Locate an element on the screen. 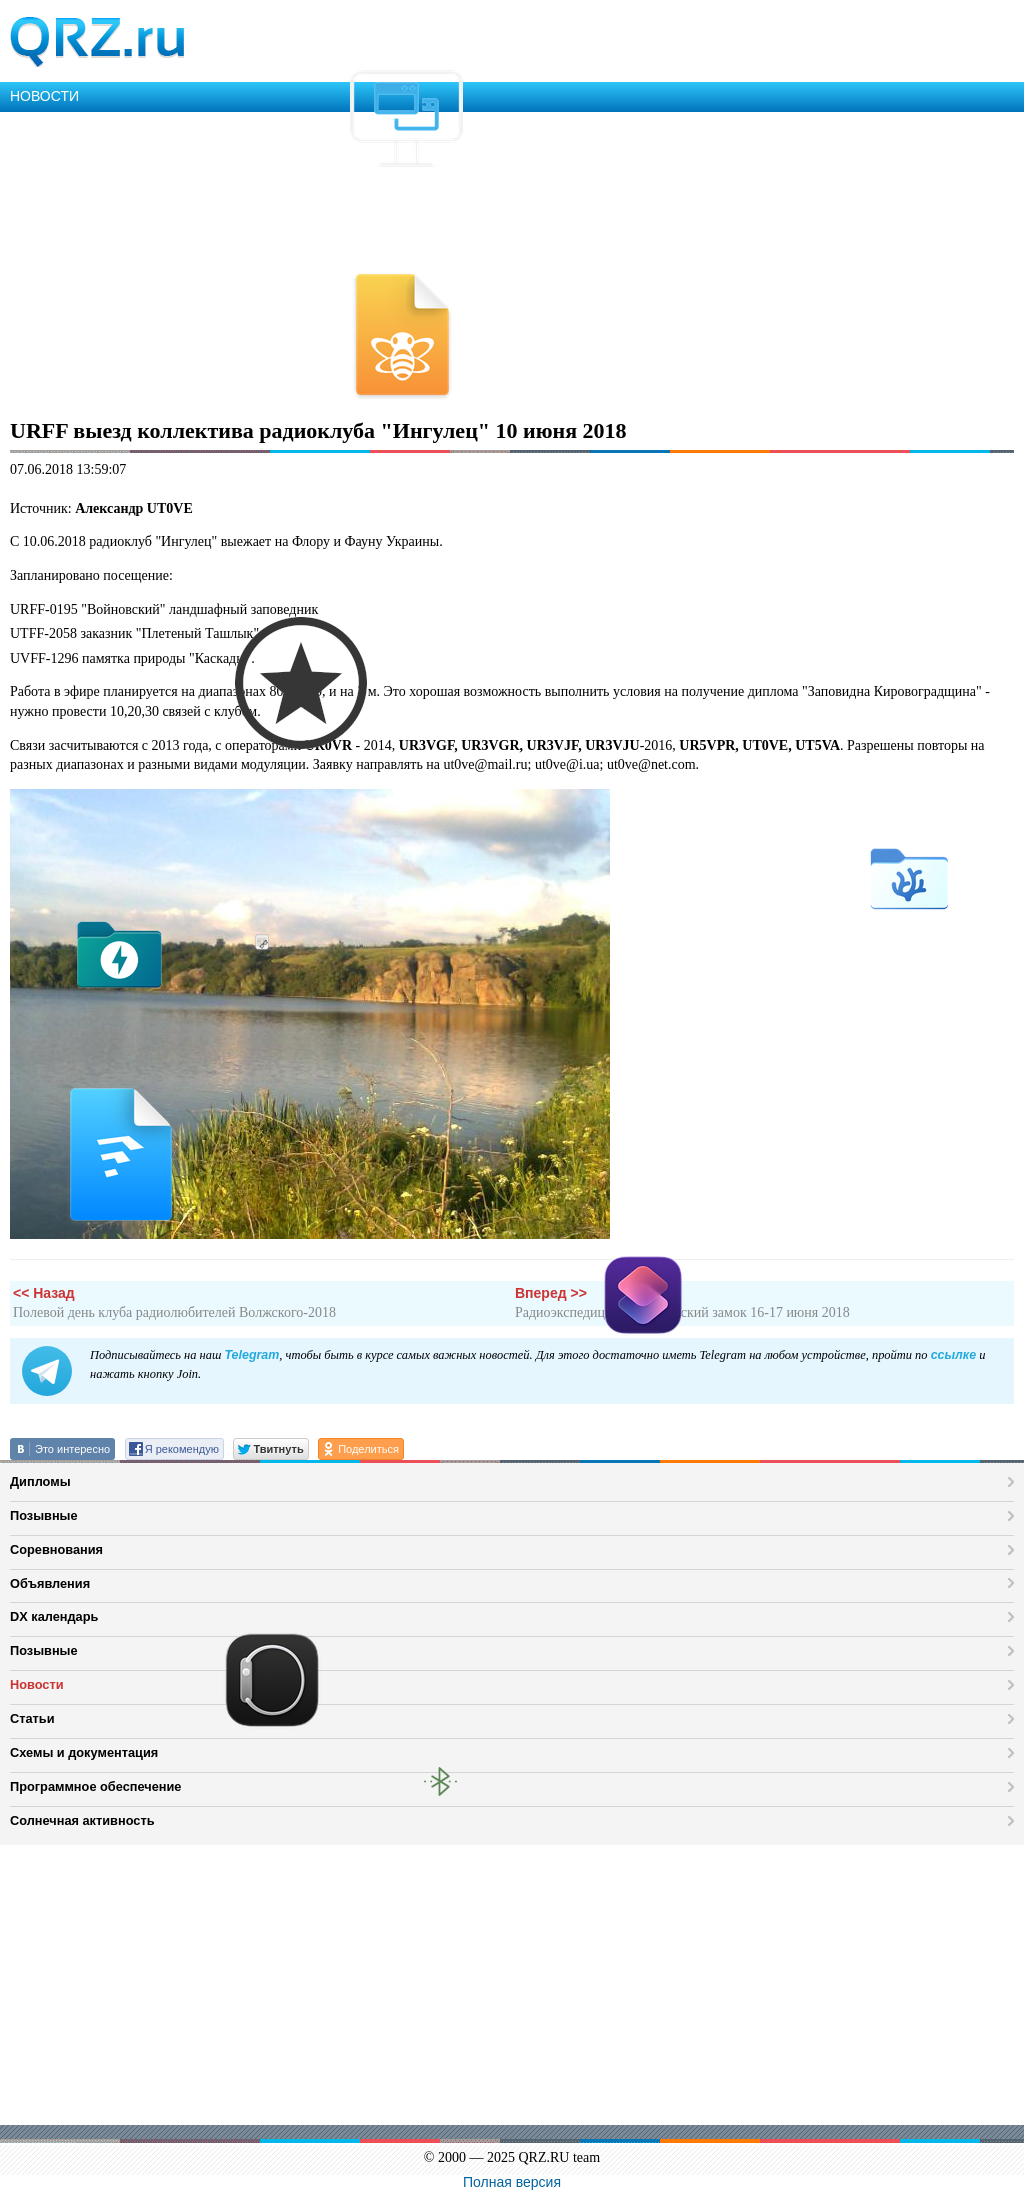 The image size is (1024, 2195). open office or productivity applications is located at coordinates (262, 942).